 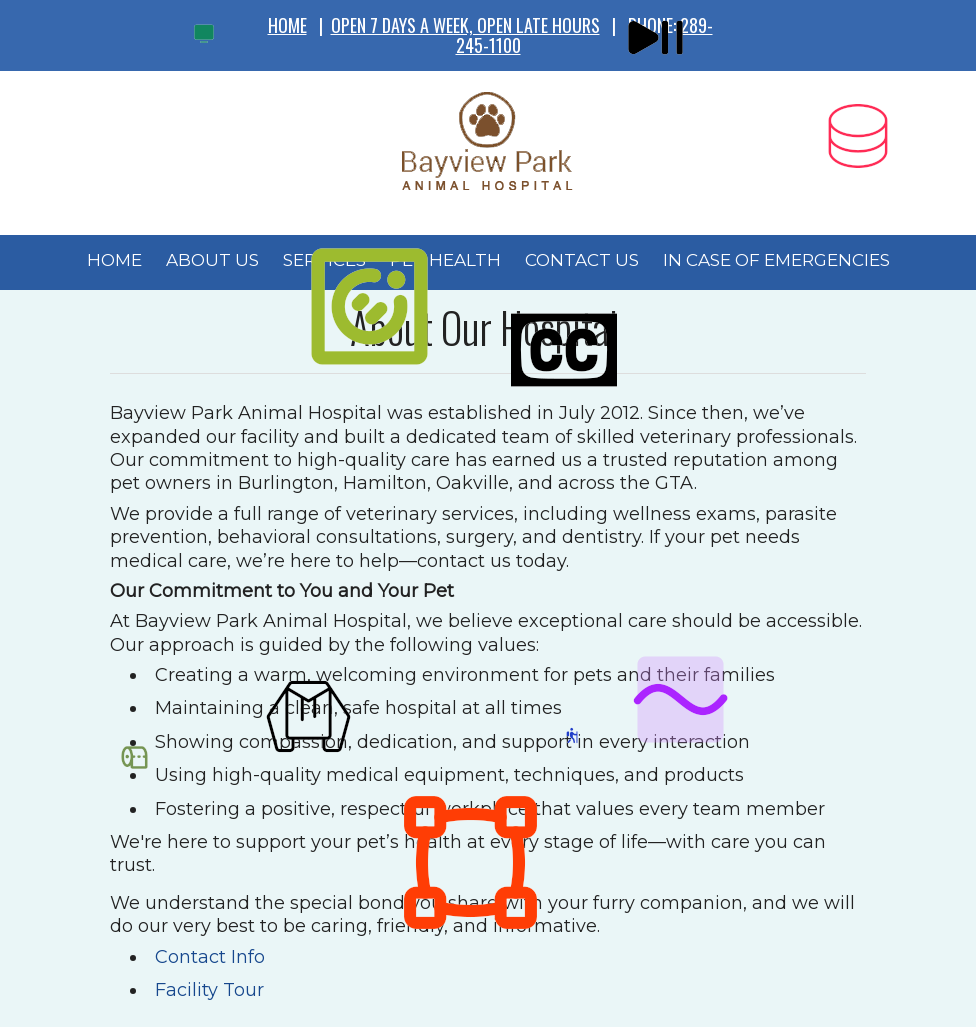 I want to click on view display settings, so click(x=204, y=33).